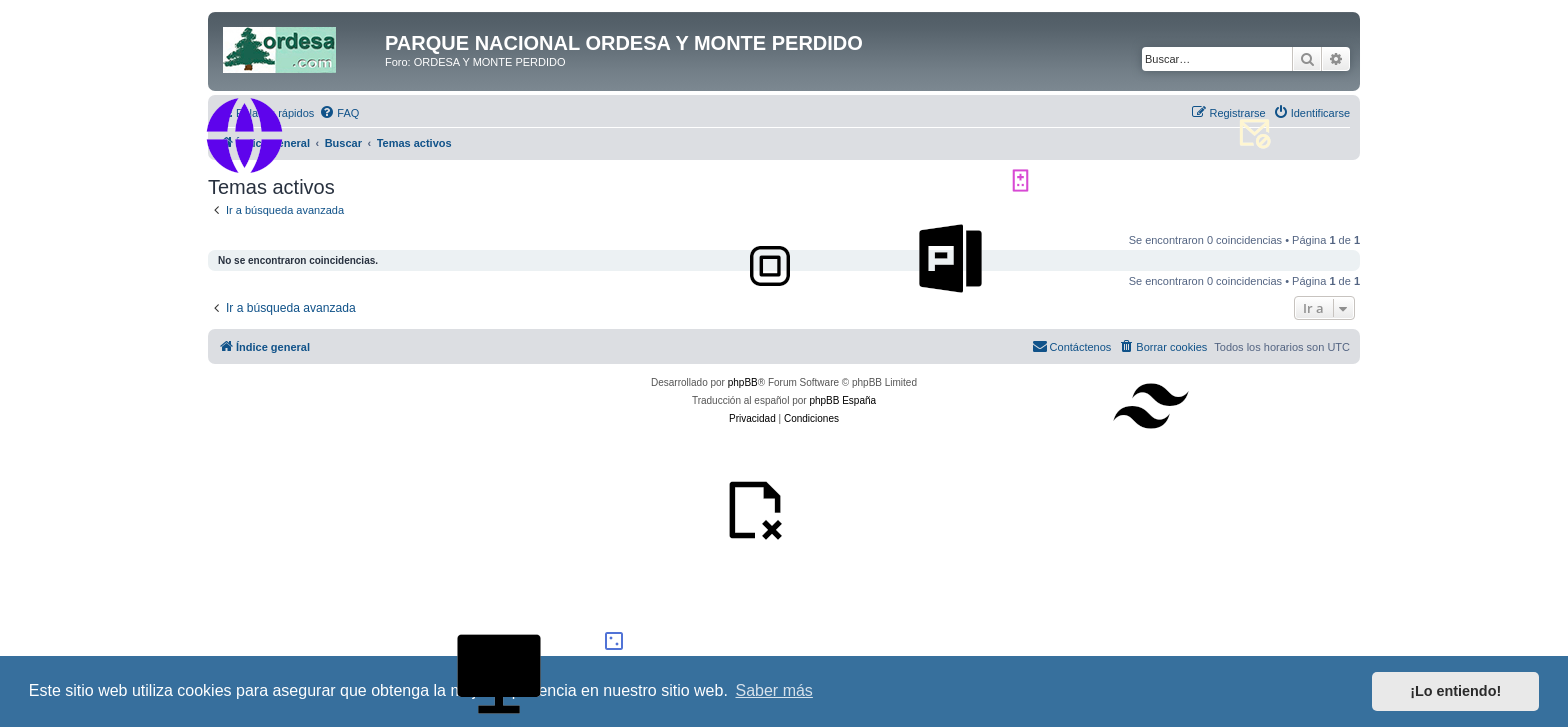 Image resolution: width=1568 pixels, height=727 pixels. What do you see at coordinates (499, 672) in the screenshot?
I see `access desktop or computer settings` at bounding box center [499, 672].